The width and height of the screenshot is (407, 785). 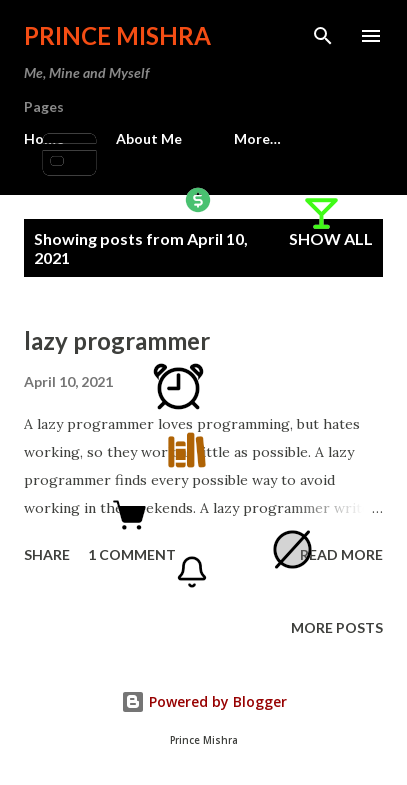 What do you see at coordinates (321, 212) in the screenshot?
I see `access bar or cocktail menu` at bounding box center [321, 212].